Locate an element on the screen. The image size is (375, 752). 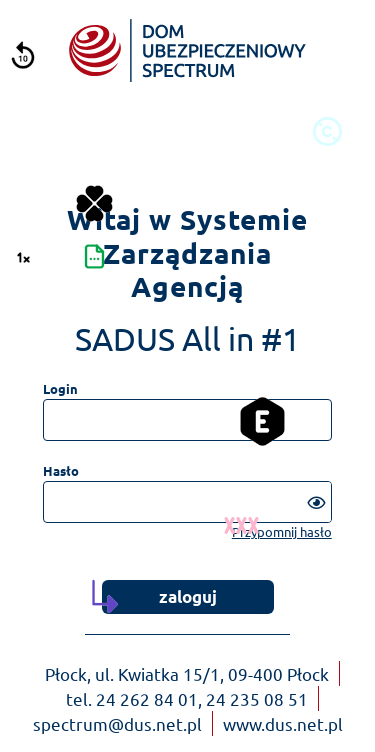
indicates a lucky or bonus feature is located at coordinates (94, 203).